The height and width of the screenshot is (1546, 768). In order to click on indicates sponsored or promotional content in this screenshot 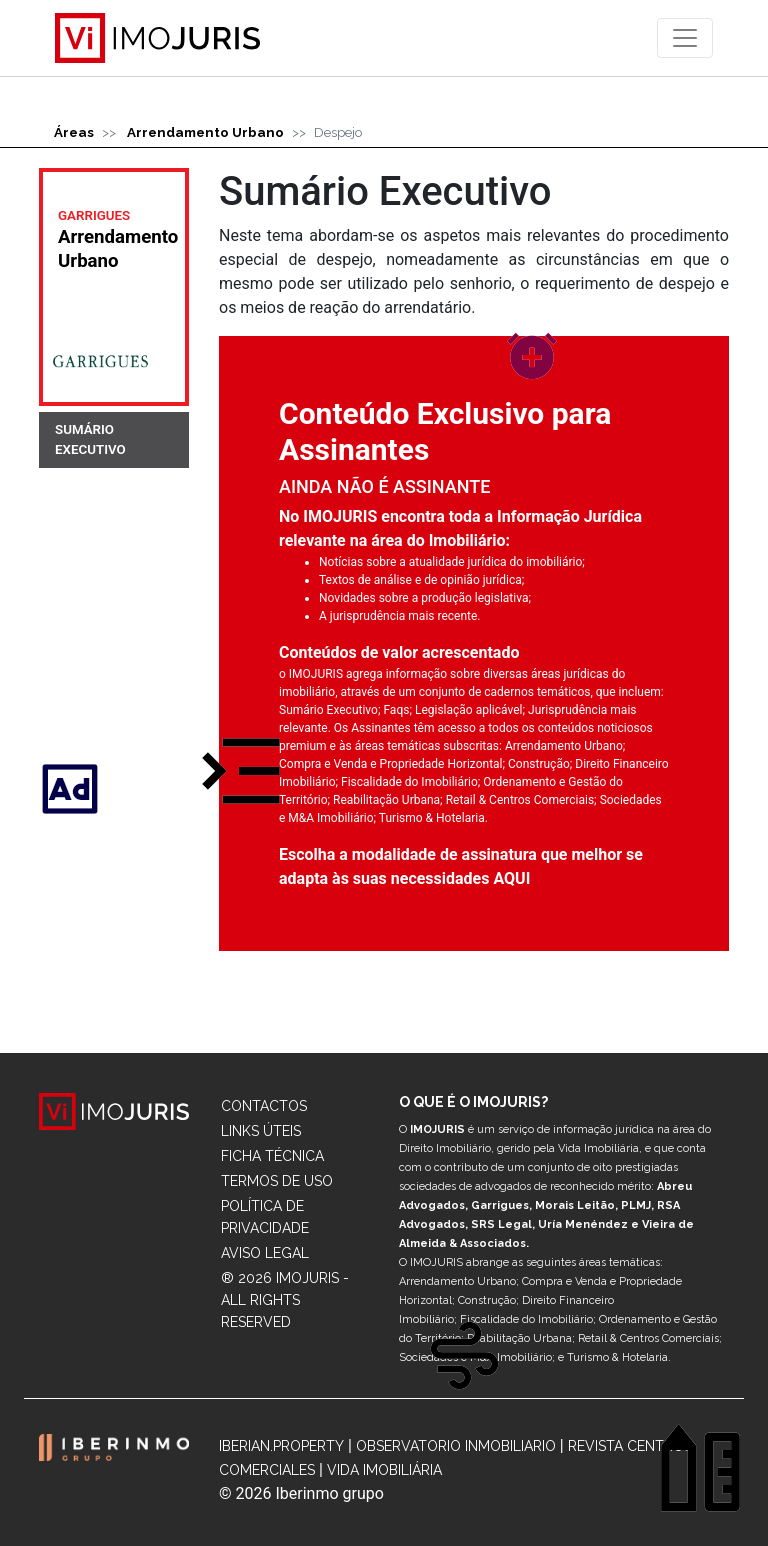, I will do `click(70, 789)`.